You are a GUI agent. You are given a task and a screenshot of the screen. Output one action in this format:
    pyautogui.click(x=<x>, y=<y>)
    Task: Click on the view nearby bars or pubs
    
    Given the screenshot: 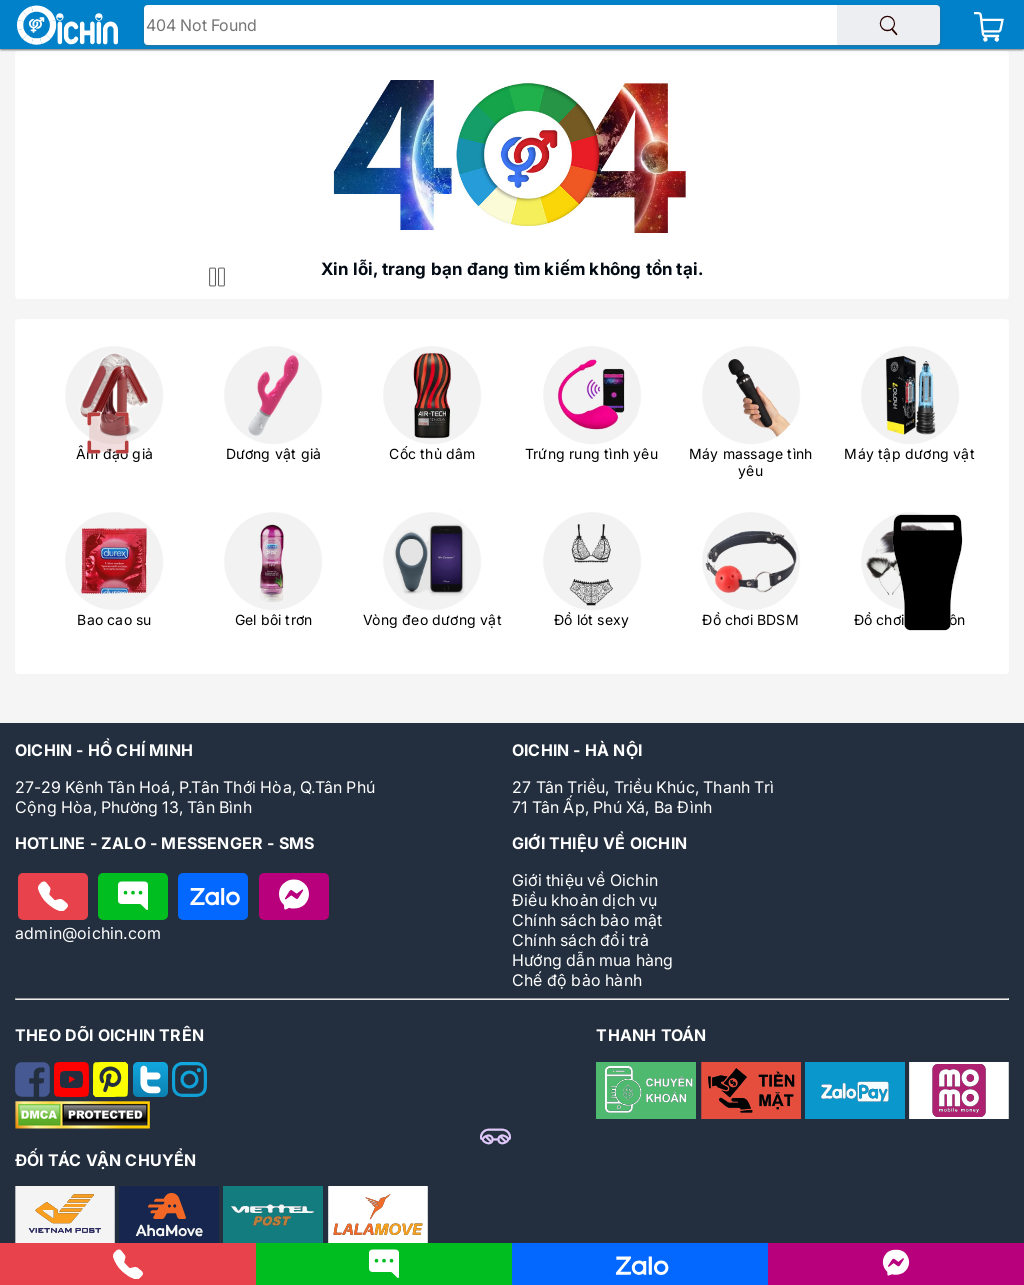 What is the action you would take?
    pyautogui.click(x=927, y=572)
    